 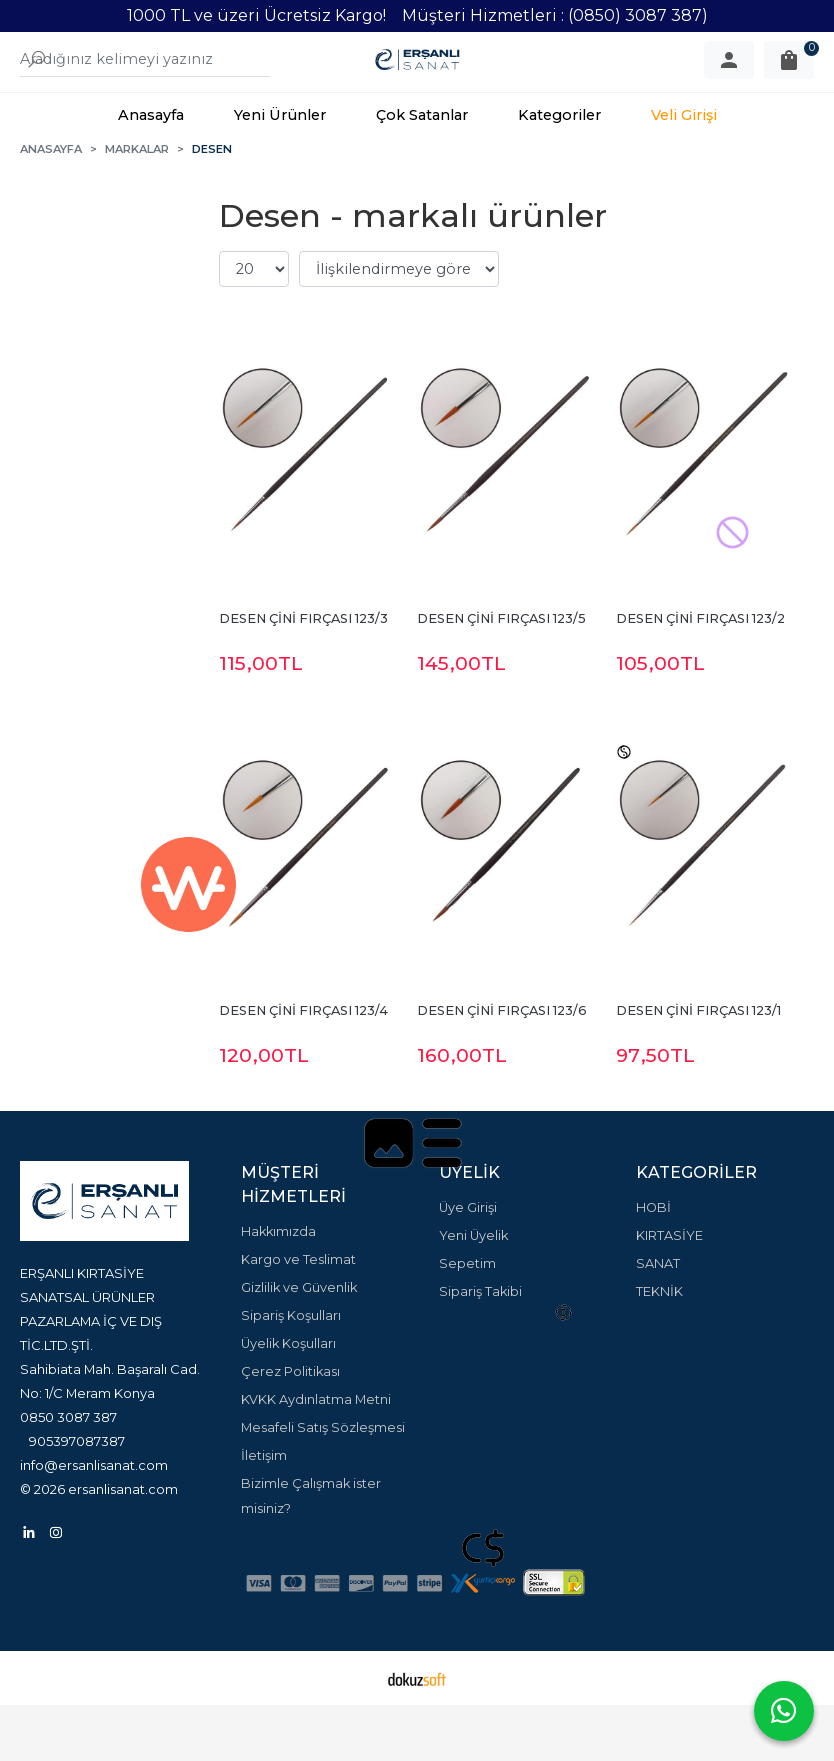 What do you see at coordinates (624, 752) in the screenshot?
I see `toggle balance or harmony mode` at bounding box center [624, 752].